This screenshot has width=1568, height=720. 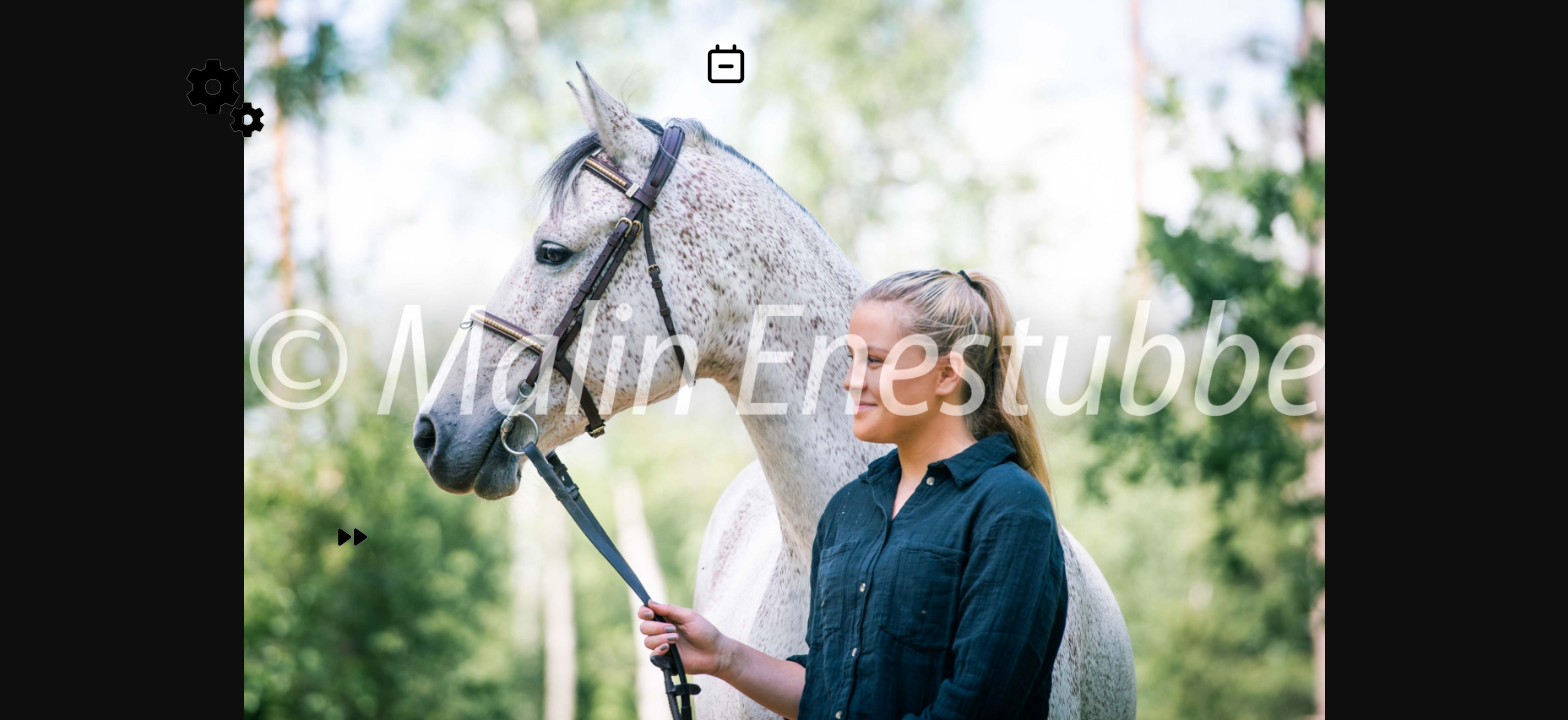 What do you see at coordinates (225, 98) in the screenshot?
I see `access settings or configuration options` at bounding box center [225, 98].